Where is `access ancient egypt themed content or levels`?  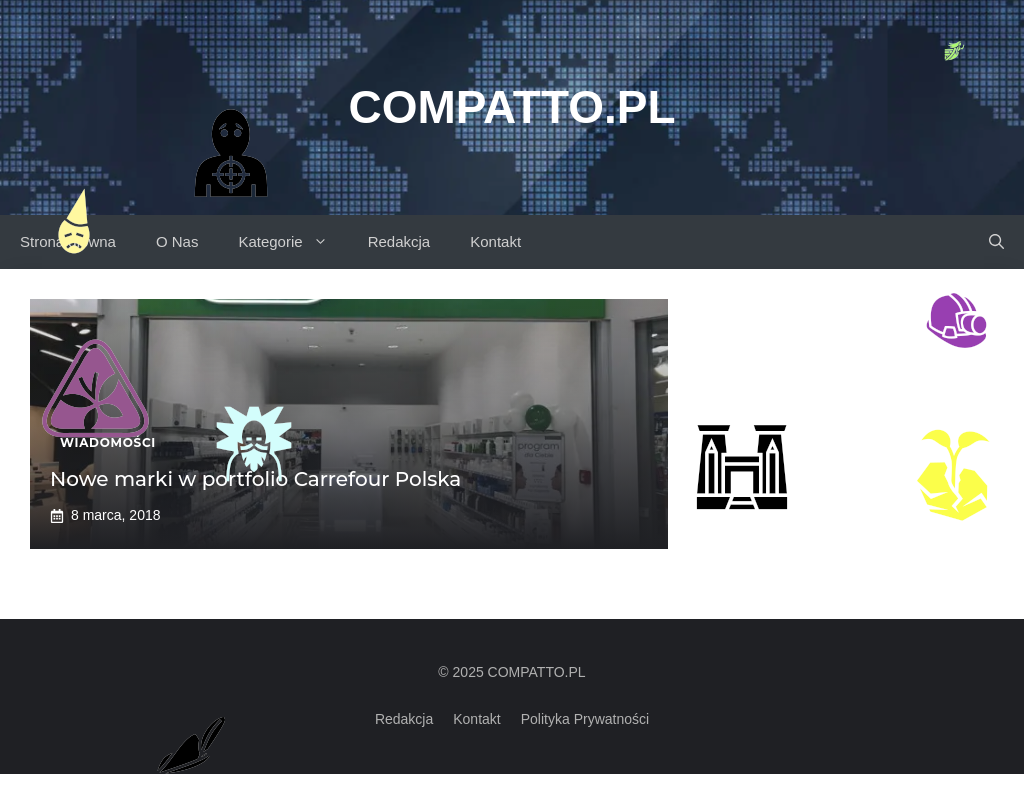 access ancient egypt themed content or levels is located at coordinates (742, 464).